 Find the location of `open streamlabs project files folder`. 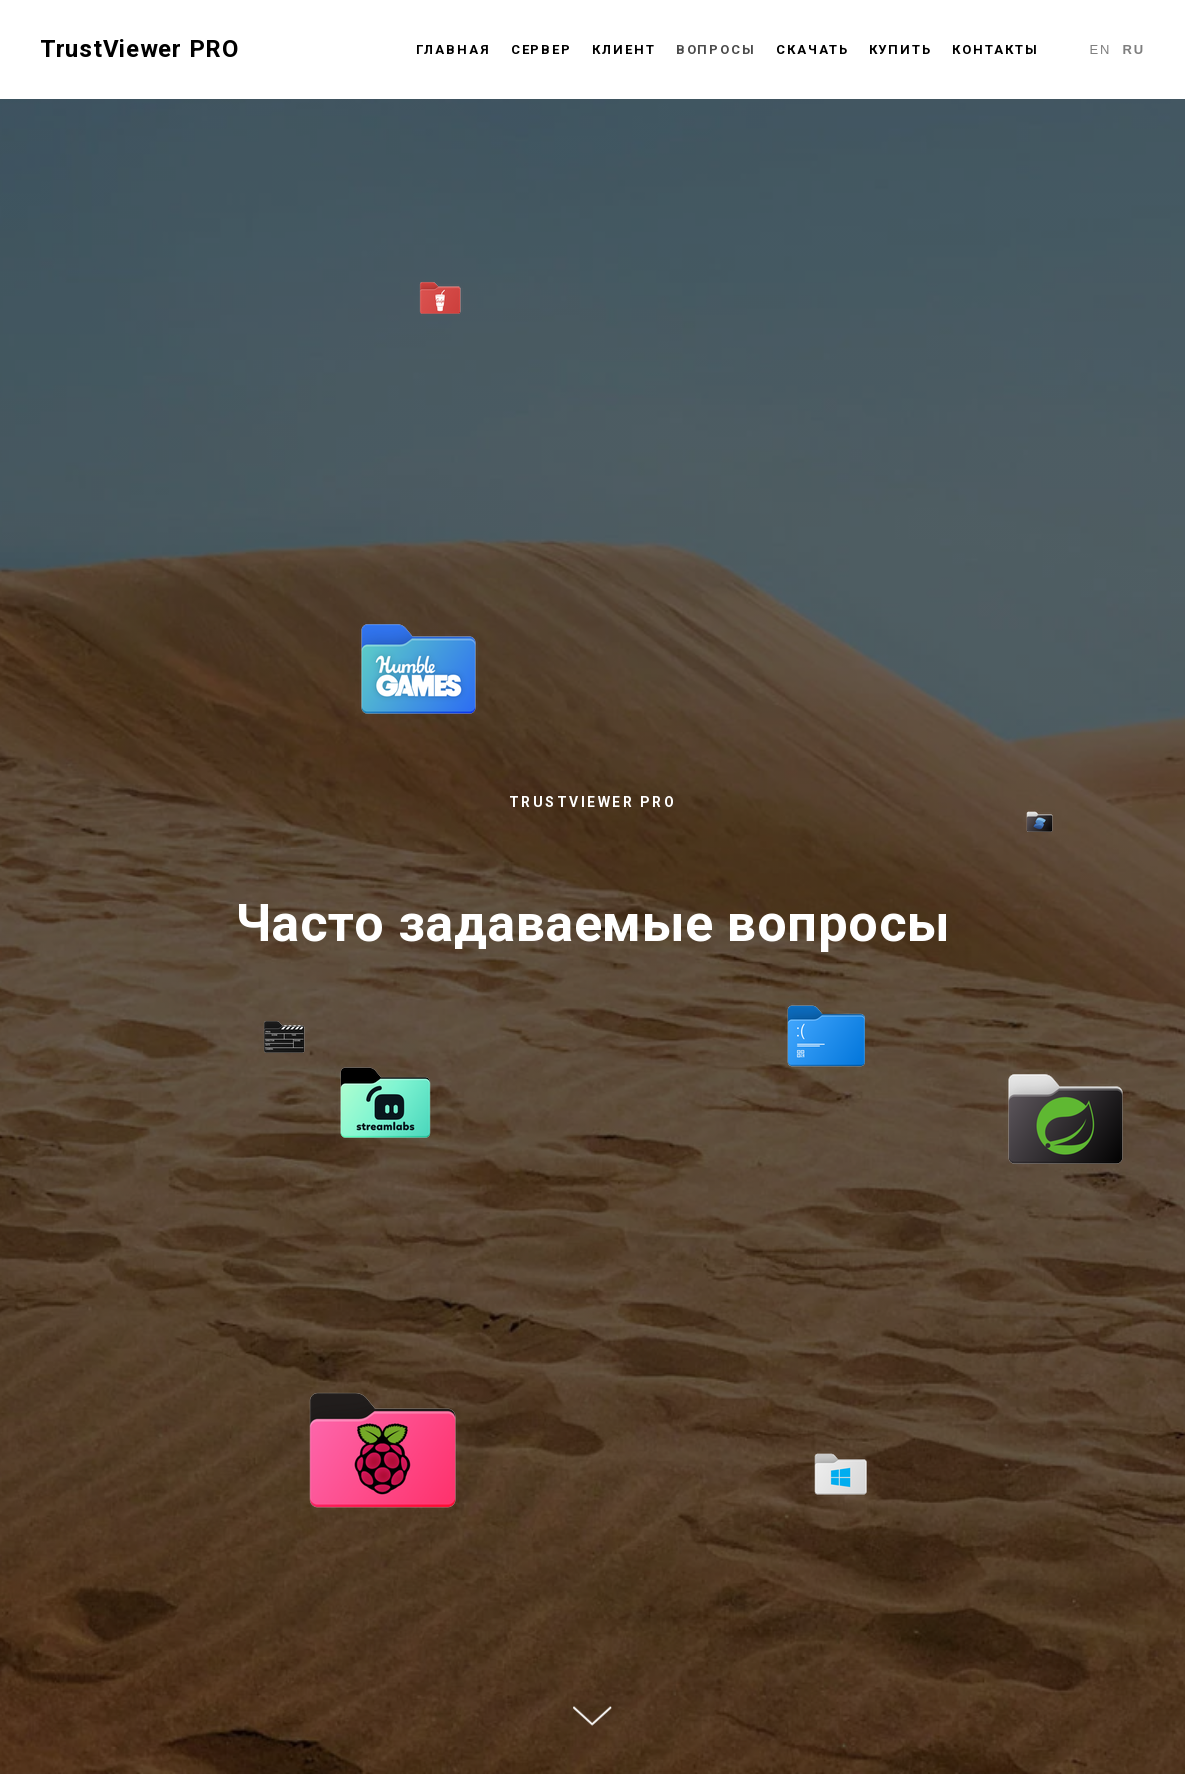

open streamlabs project files folder is located at coordinates (385, 1105).